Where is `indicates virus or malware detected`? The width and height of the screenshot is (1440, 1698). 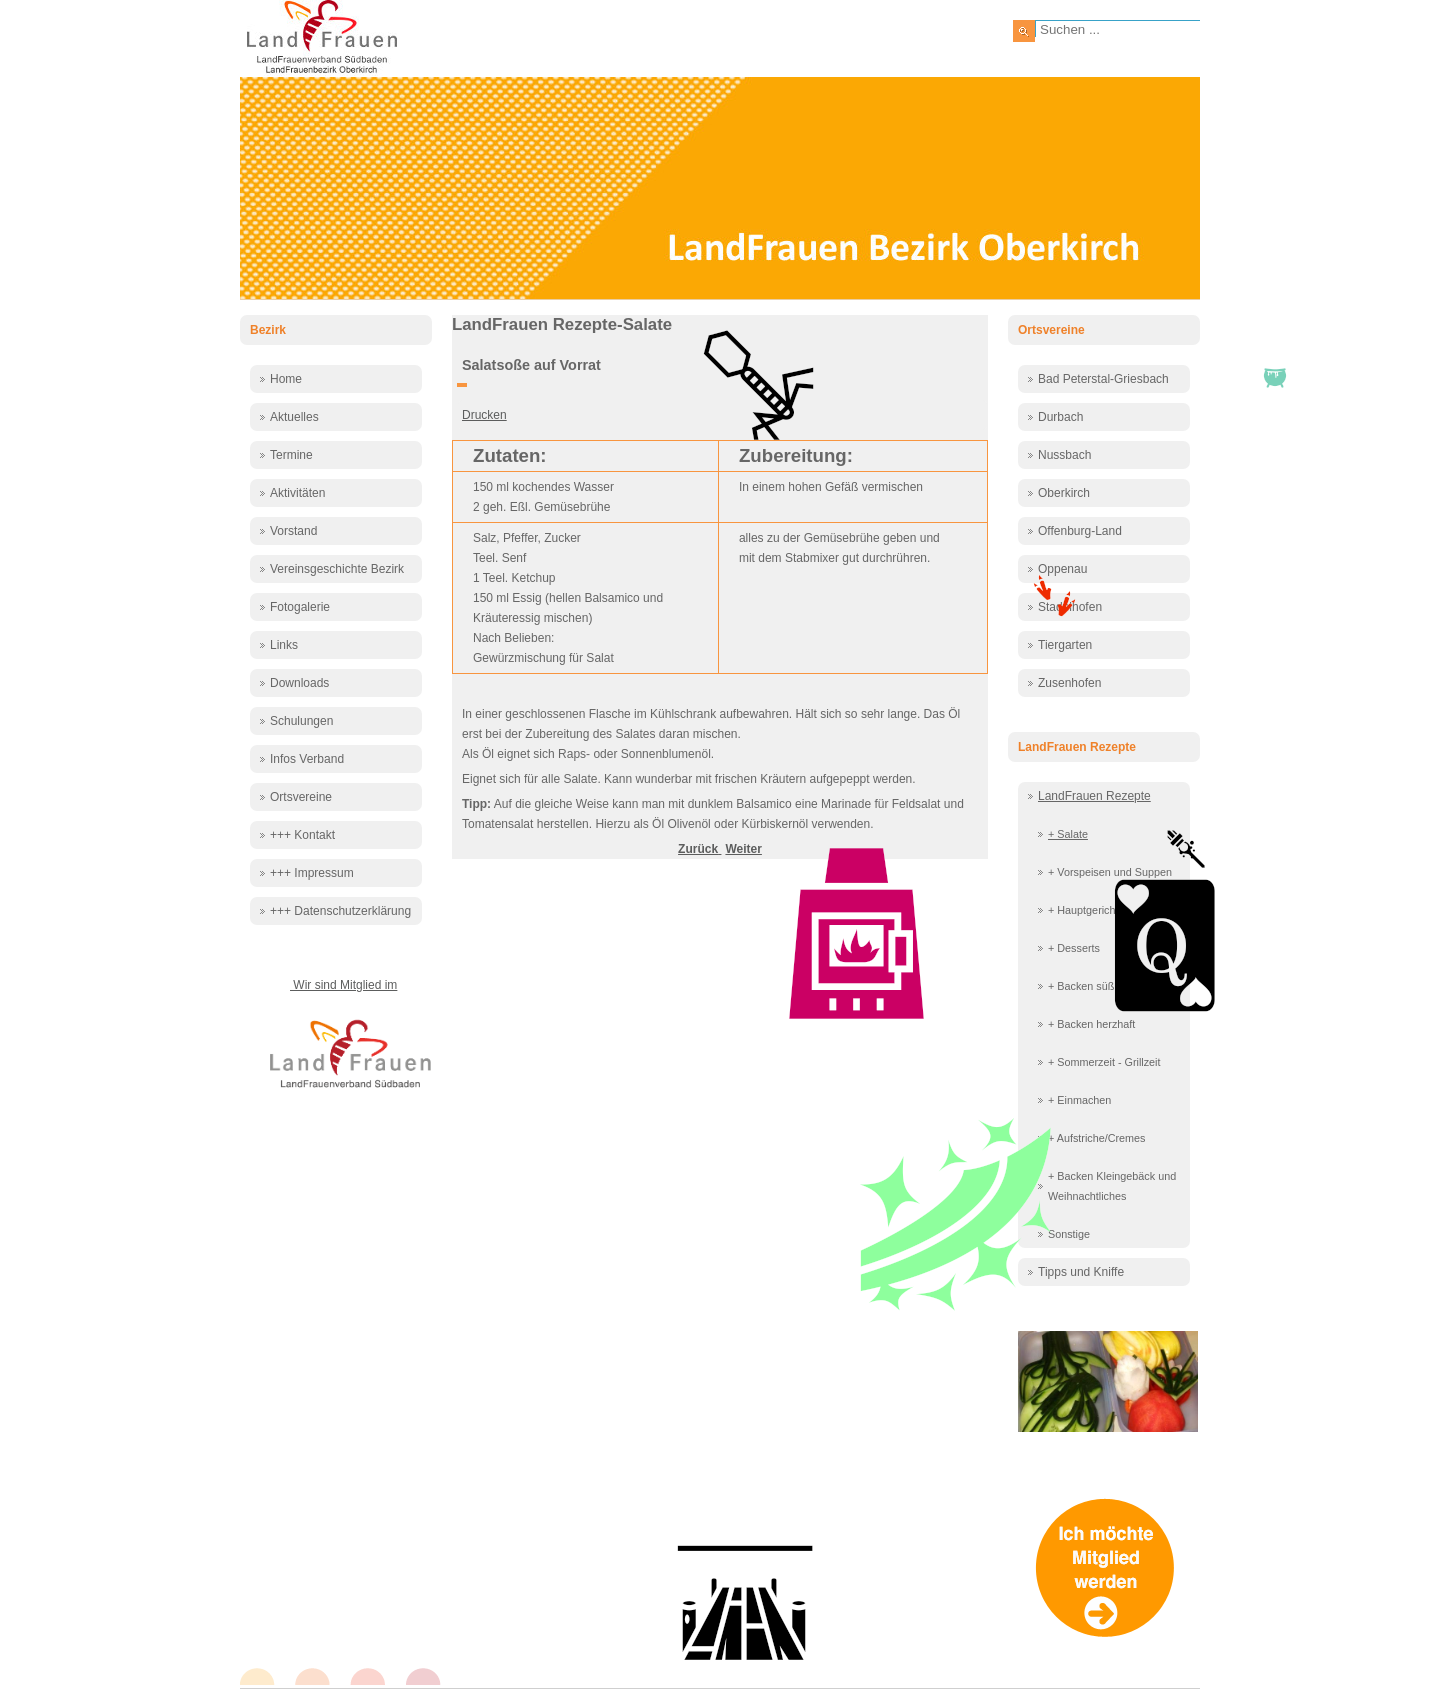 indicates virus or malware detected is located at coordinates (758, 385).